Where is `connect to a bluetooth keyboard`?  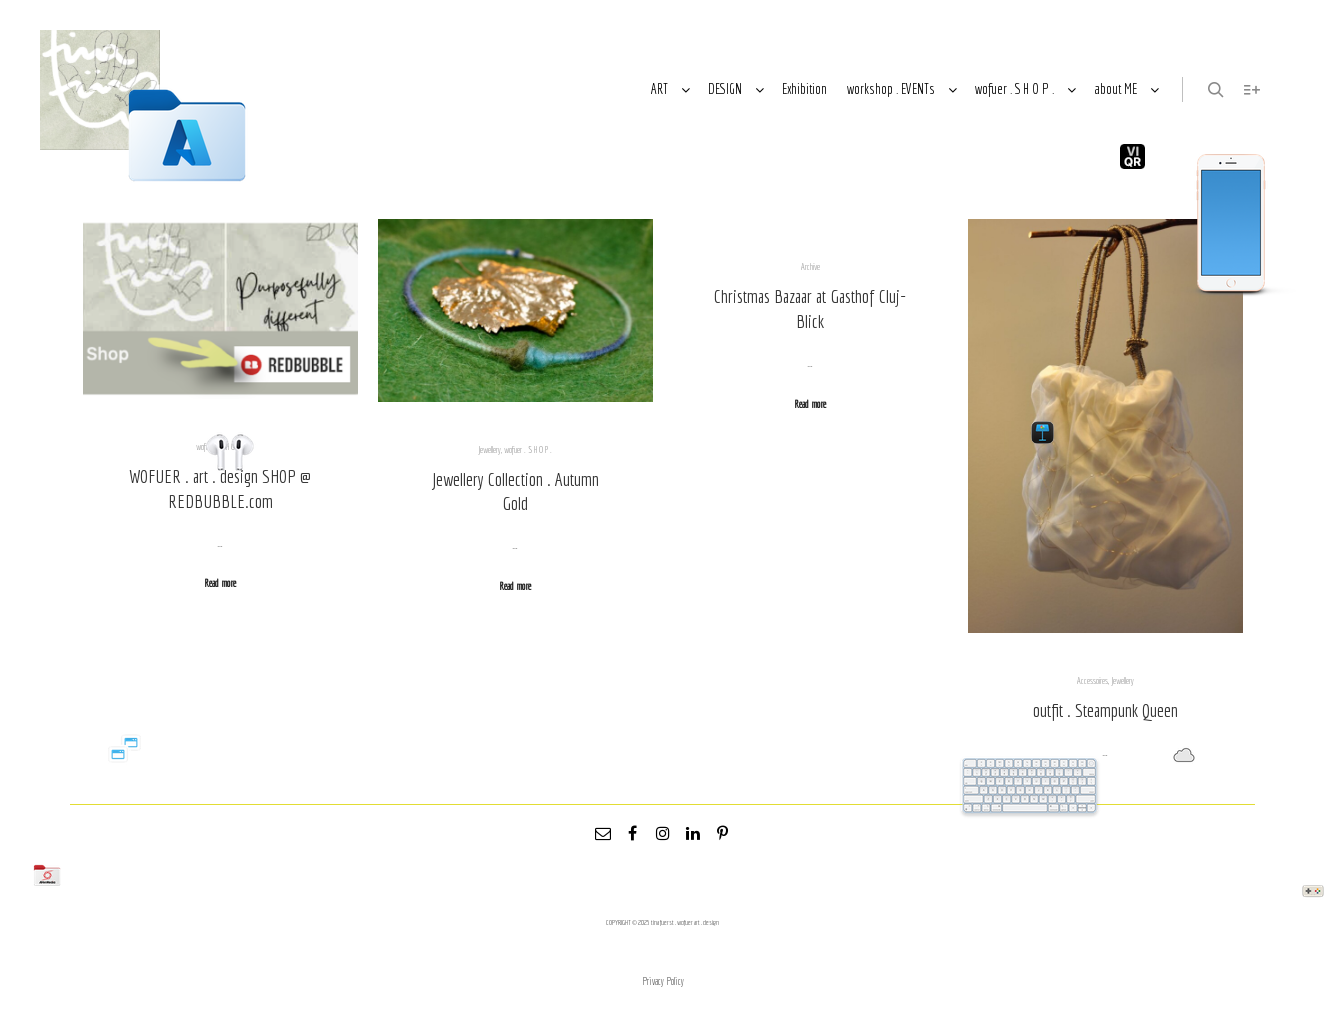 connect to a bluetooth keyboard is located at coordinates (1029, 785).